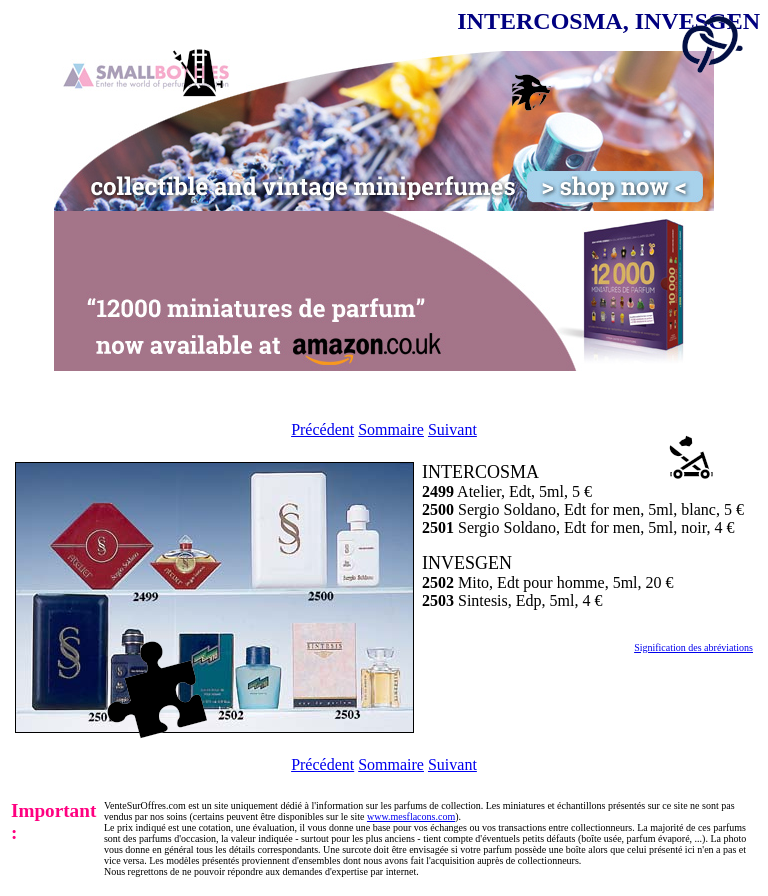 This screenshot has width=768, height=896. I want to click on browse bakery or snack items, so click(712, 44).